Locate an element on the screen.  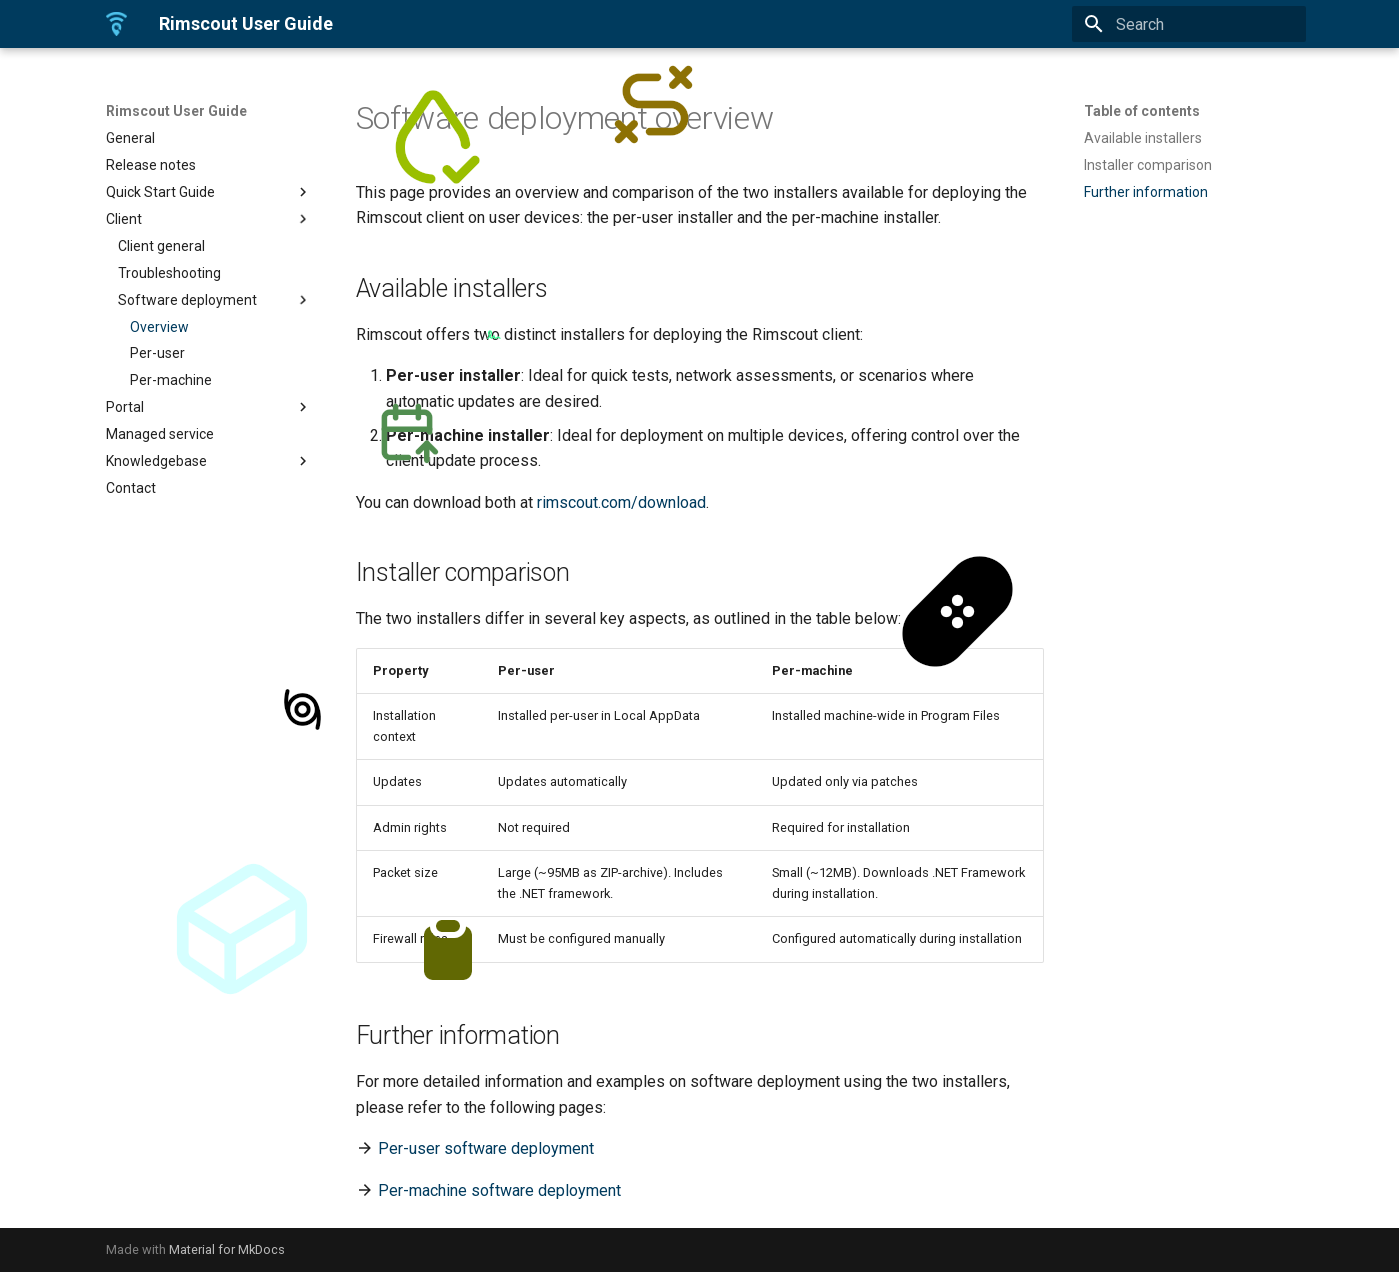
cancel or remove a route is located at coordinates (653, 104).